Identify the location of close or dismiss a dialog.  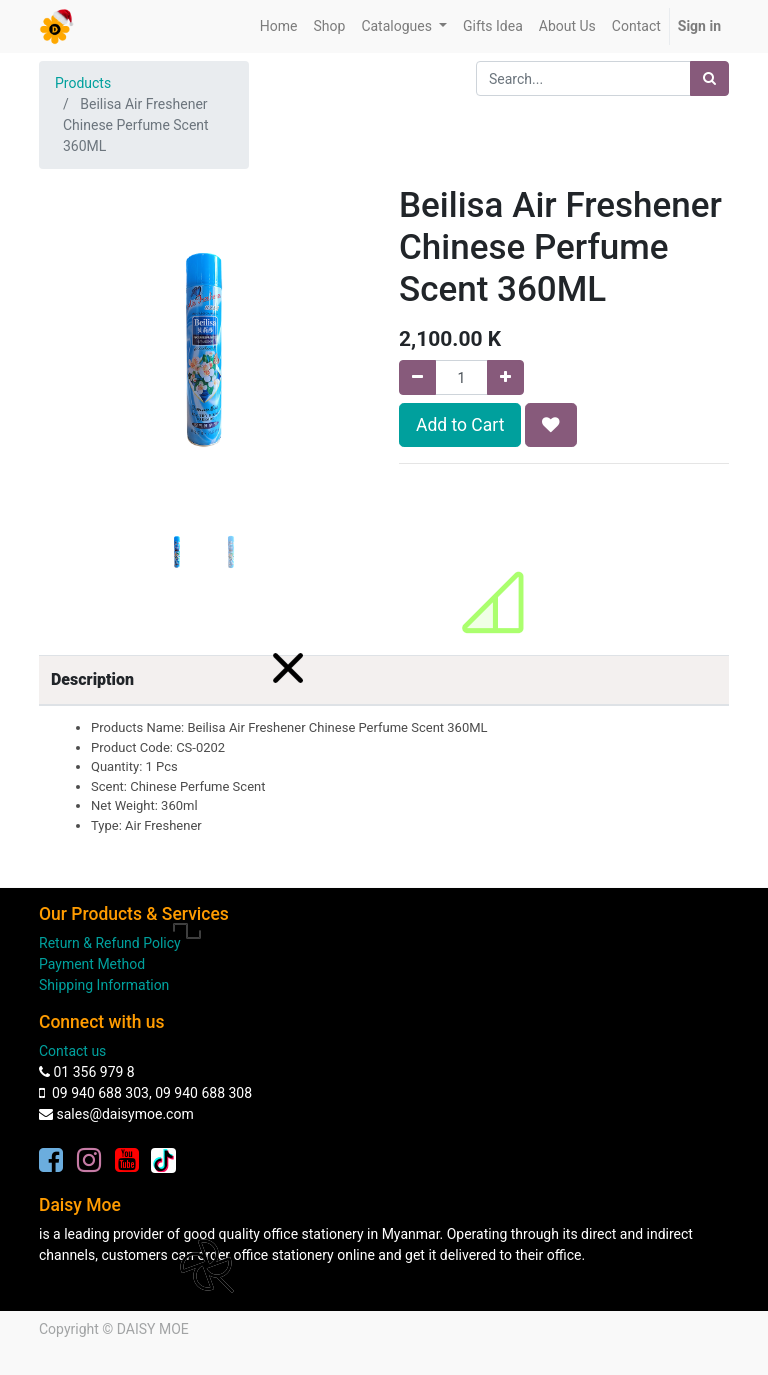
(288, 668).